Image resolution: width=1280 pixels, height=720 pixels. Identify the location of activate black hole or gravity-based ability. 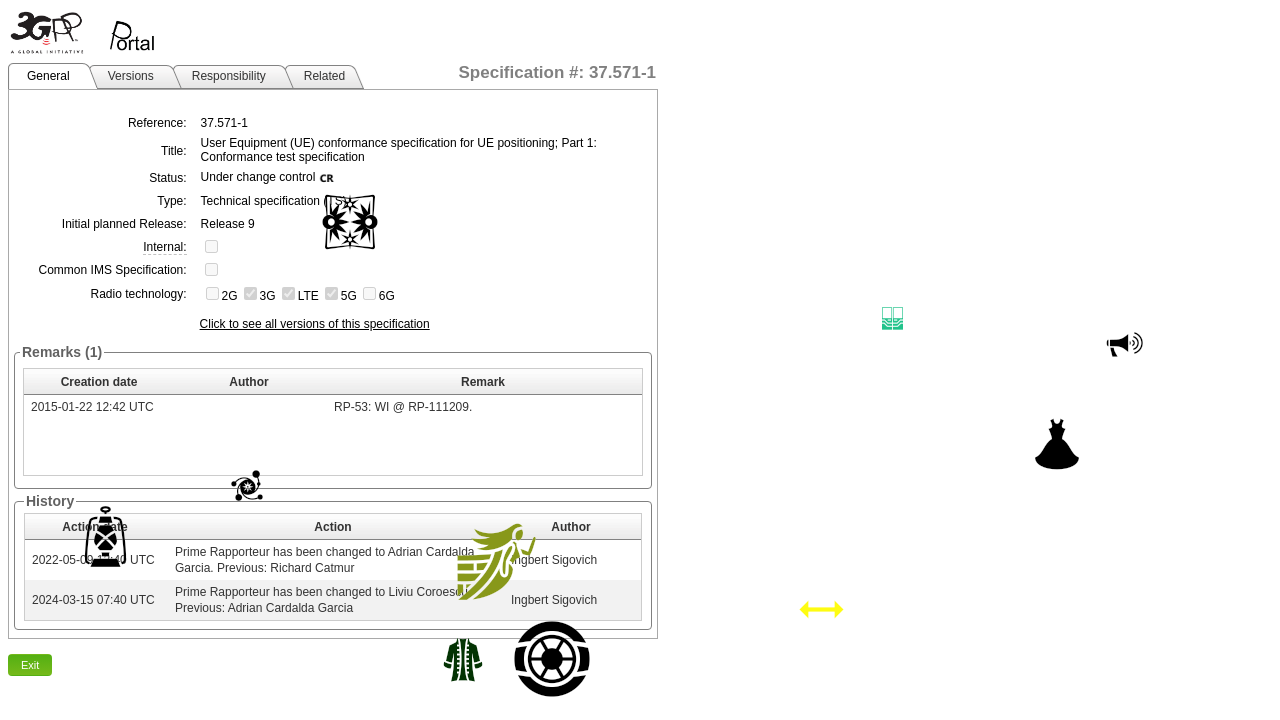
(247, 486).